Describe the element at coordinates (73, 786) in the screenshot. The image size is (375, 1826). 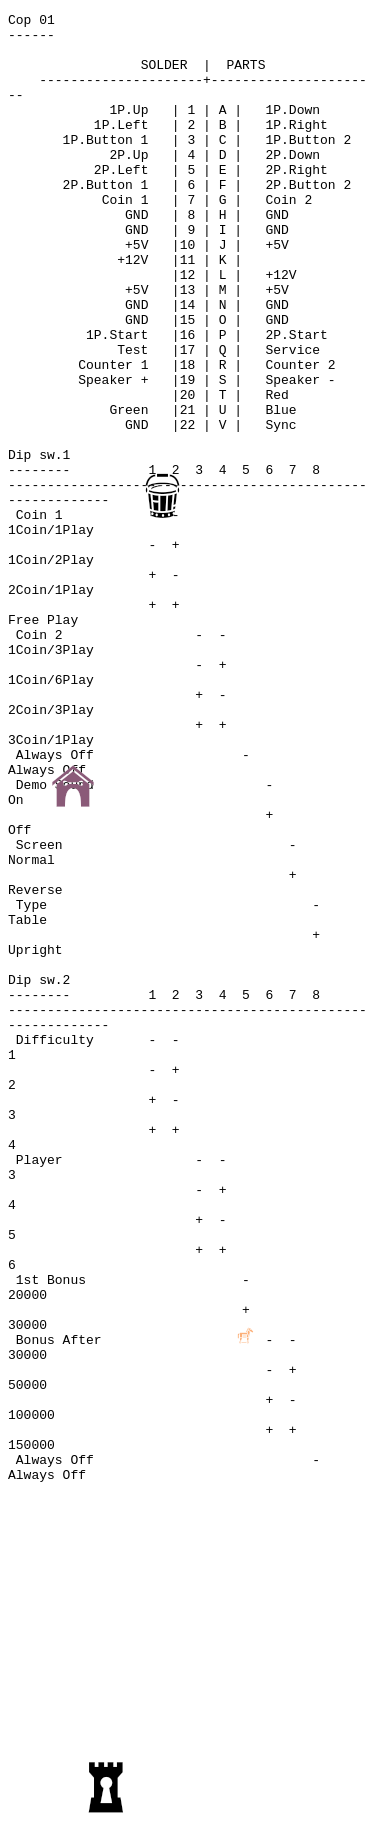
I see `access pet or dog-related features` at that location.